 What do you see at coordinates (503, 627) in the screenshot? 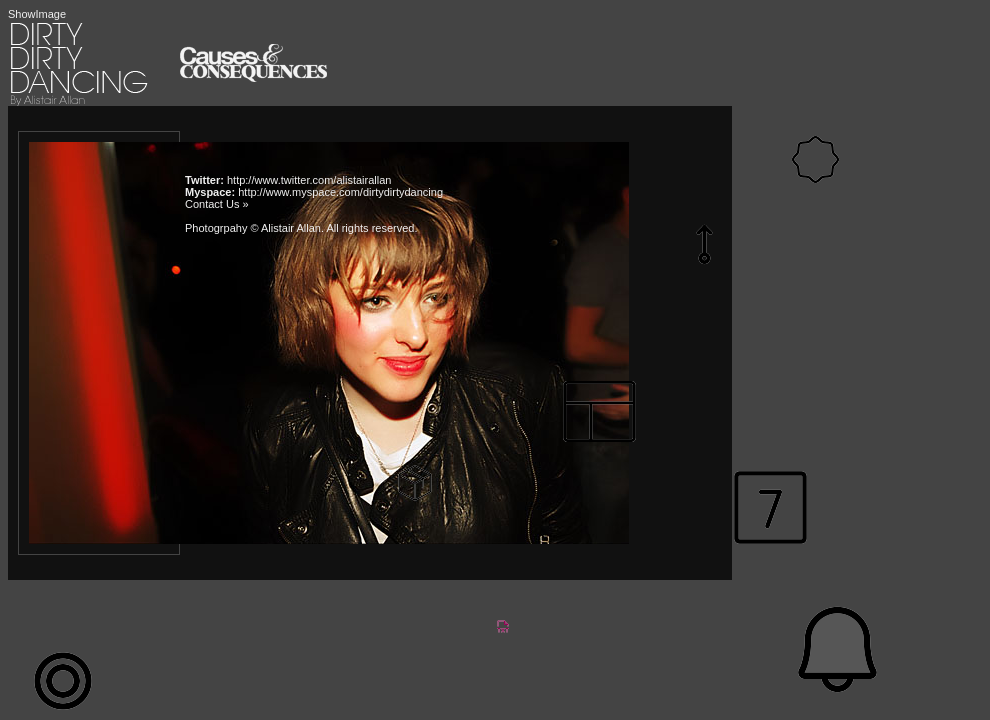
I see `open a plain text file` at bounding box center [503, 627].